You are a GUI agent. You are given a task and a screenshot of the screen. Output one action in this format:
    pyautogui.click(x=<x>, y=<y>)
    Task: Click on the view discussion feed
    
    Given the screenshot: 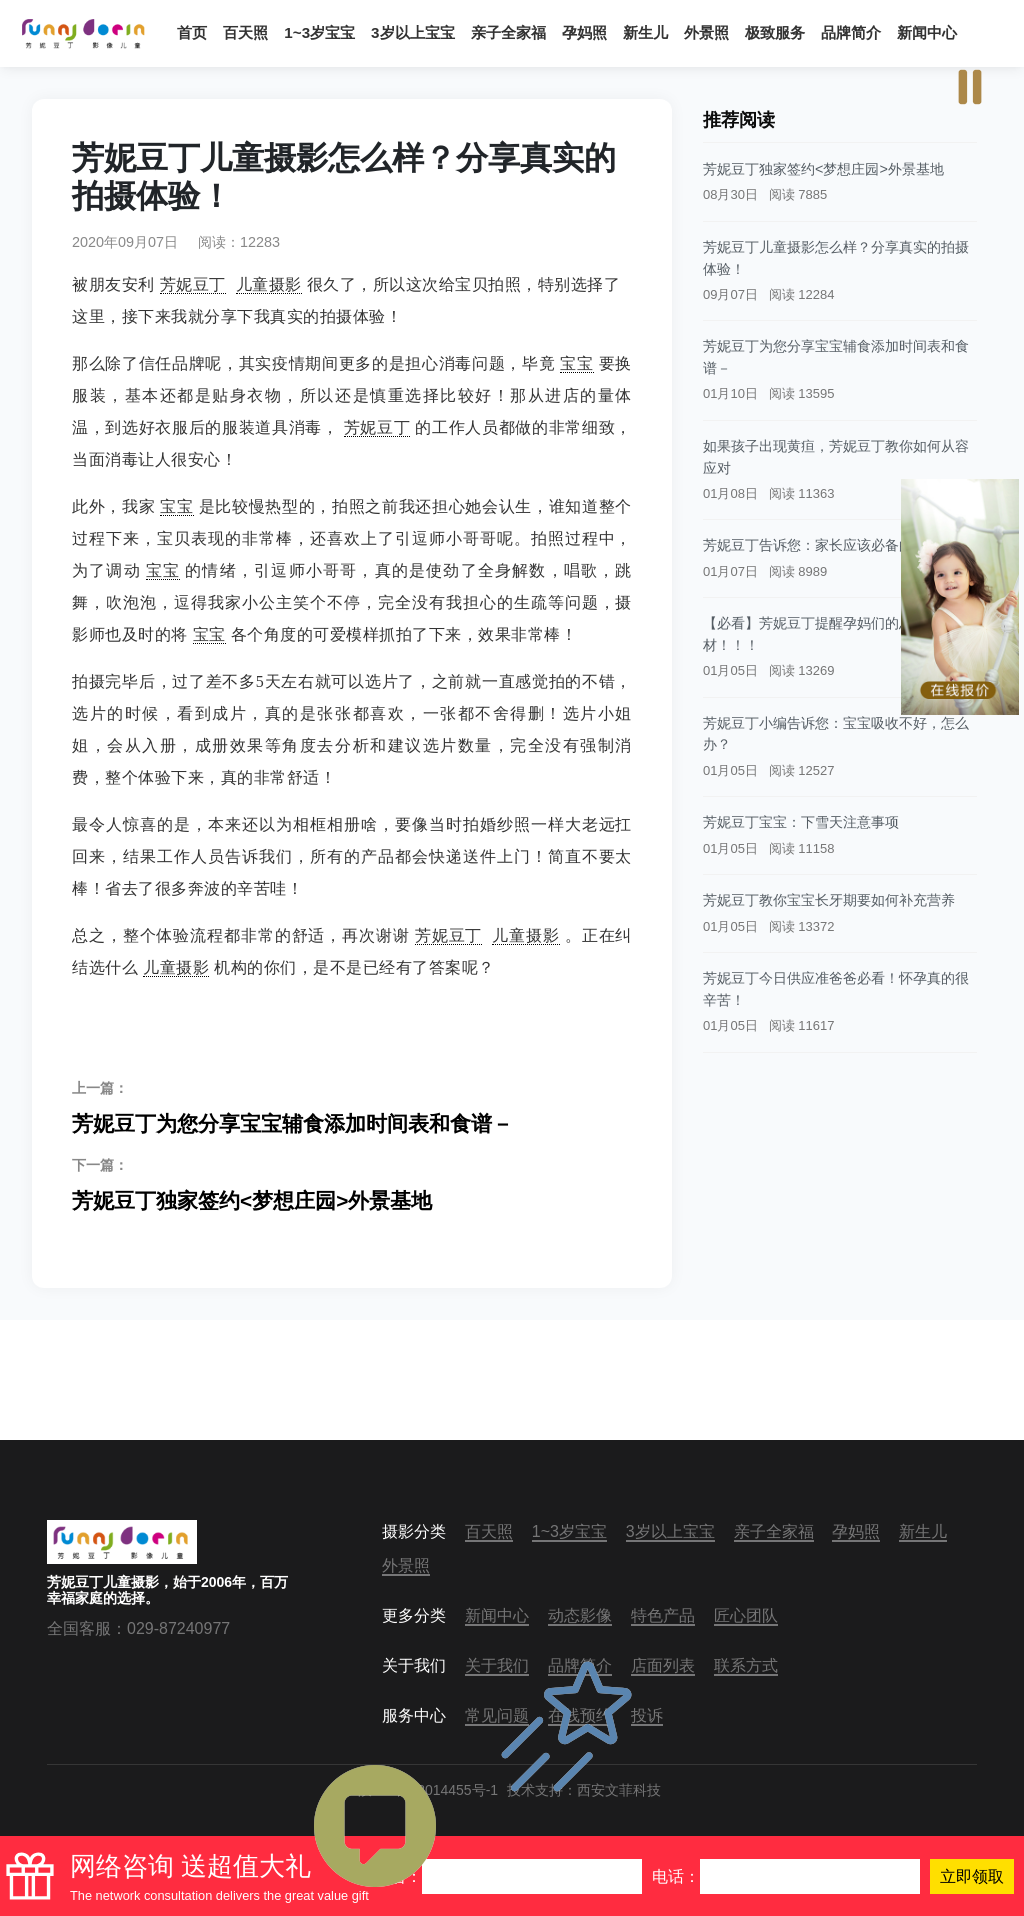 What is the action you would take?
    pyautogui.click(x=375, y=1826)
    